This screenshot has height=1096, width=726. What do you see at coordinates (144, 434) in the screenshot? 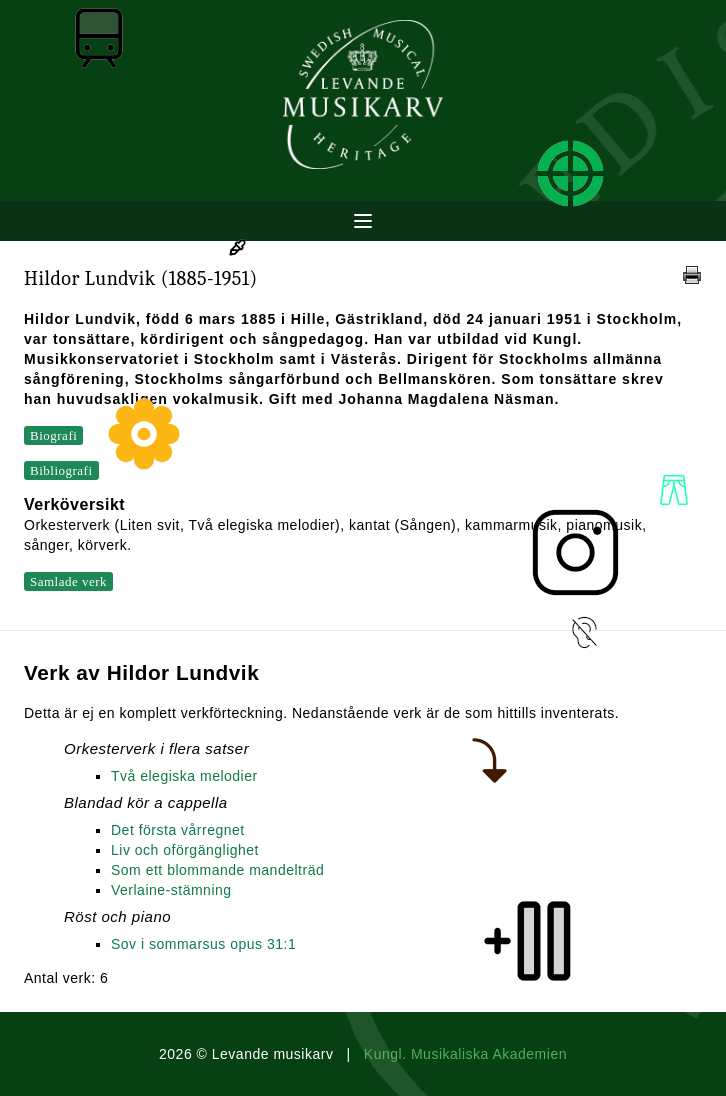
I see `access garden or plant care features` at bounding box center [144, 434].